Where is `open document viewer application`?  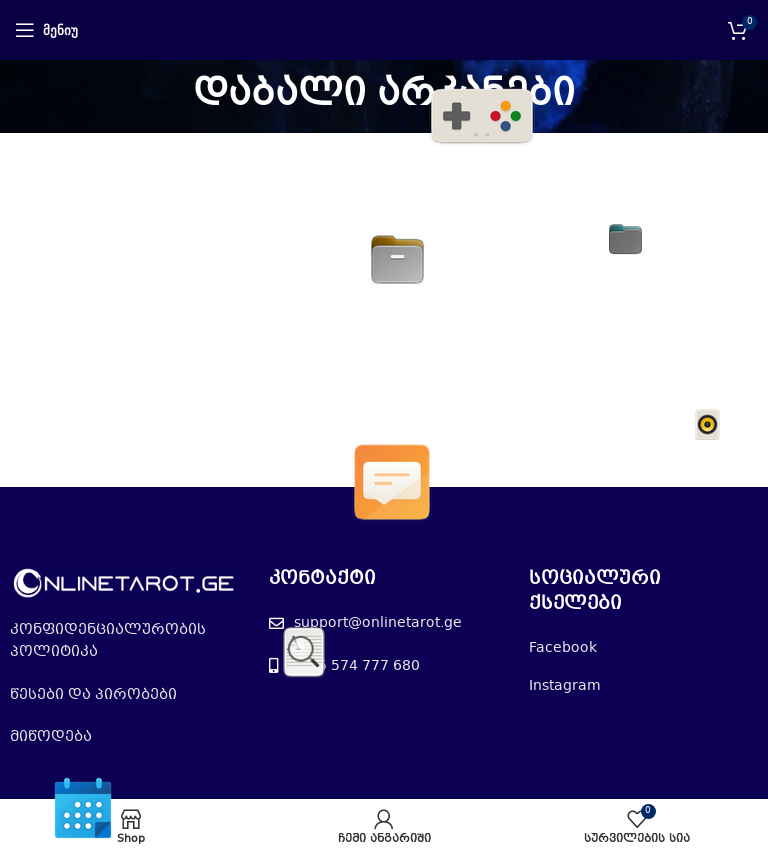
open document viewer application is located at coordinates (304, 652).